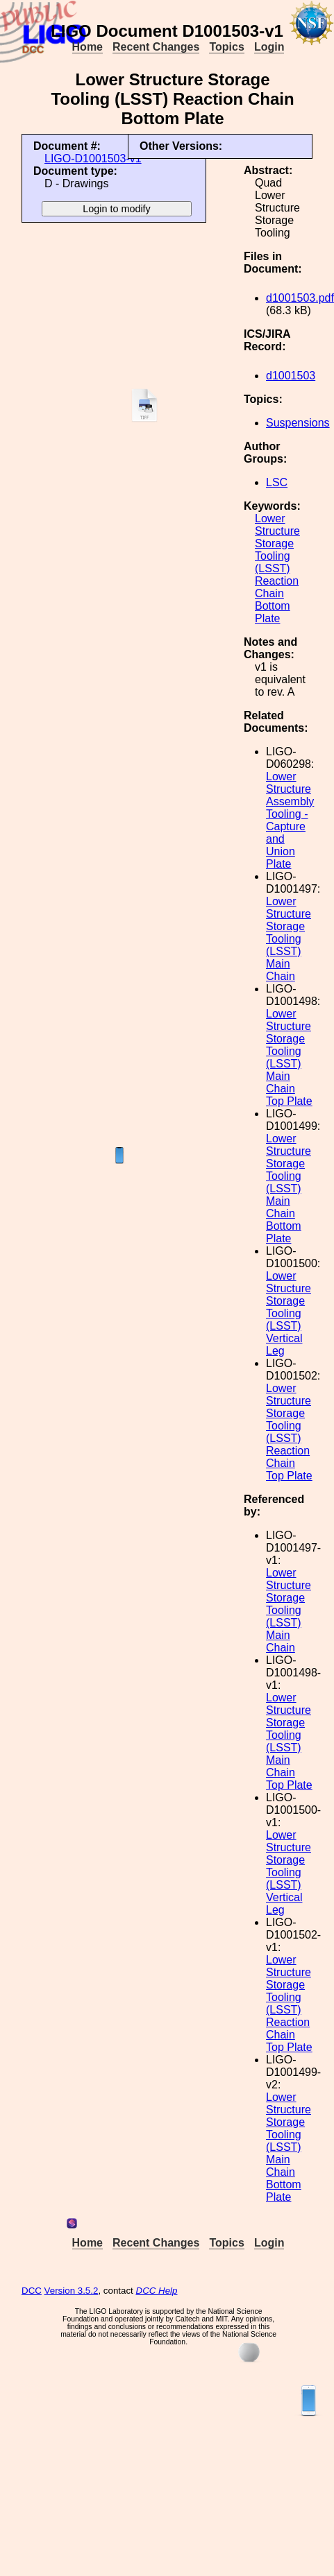 Image resolution: width=334 pixels, height=2576 pixels. Describe the element at coordinates (72, 2223) in the screenshot. I see `open the shortcuts app` at that location.